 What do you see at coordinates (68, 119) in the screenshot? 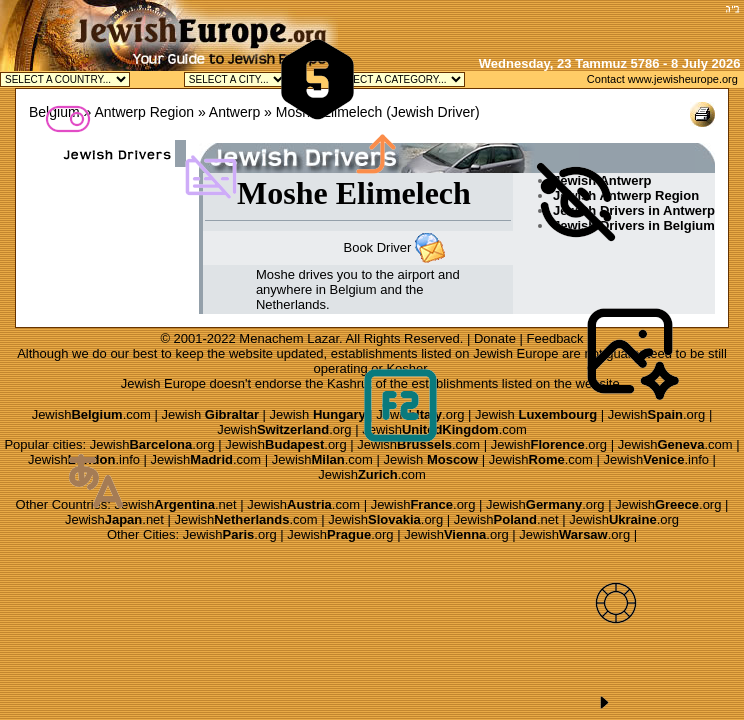
I see `toggle a setting on` at bounding box center [68, 119].